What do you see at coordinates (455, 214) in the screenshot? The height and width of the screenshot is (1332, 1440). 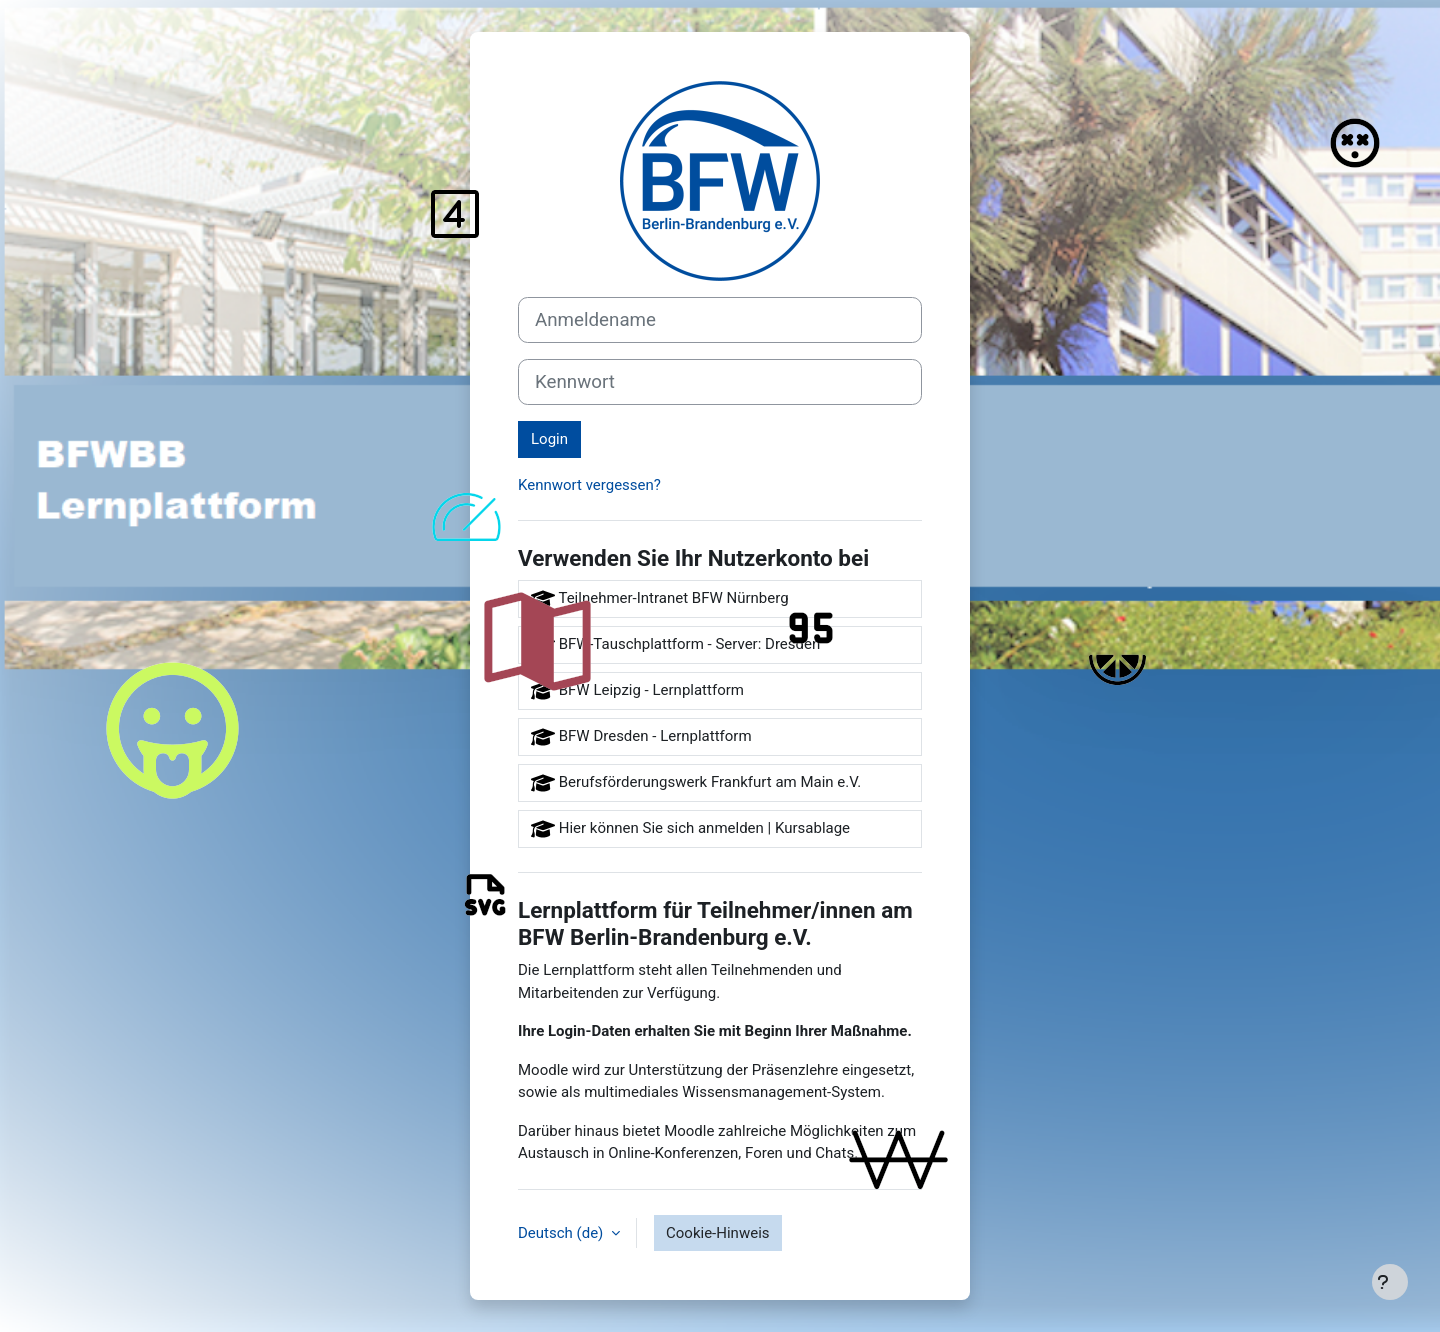 I see `select or input the number four` at bounding box center [455, 214].